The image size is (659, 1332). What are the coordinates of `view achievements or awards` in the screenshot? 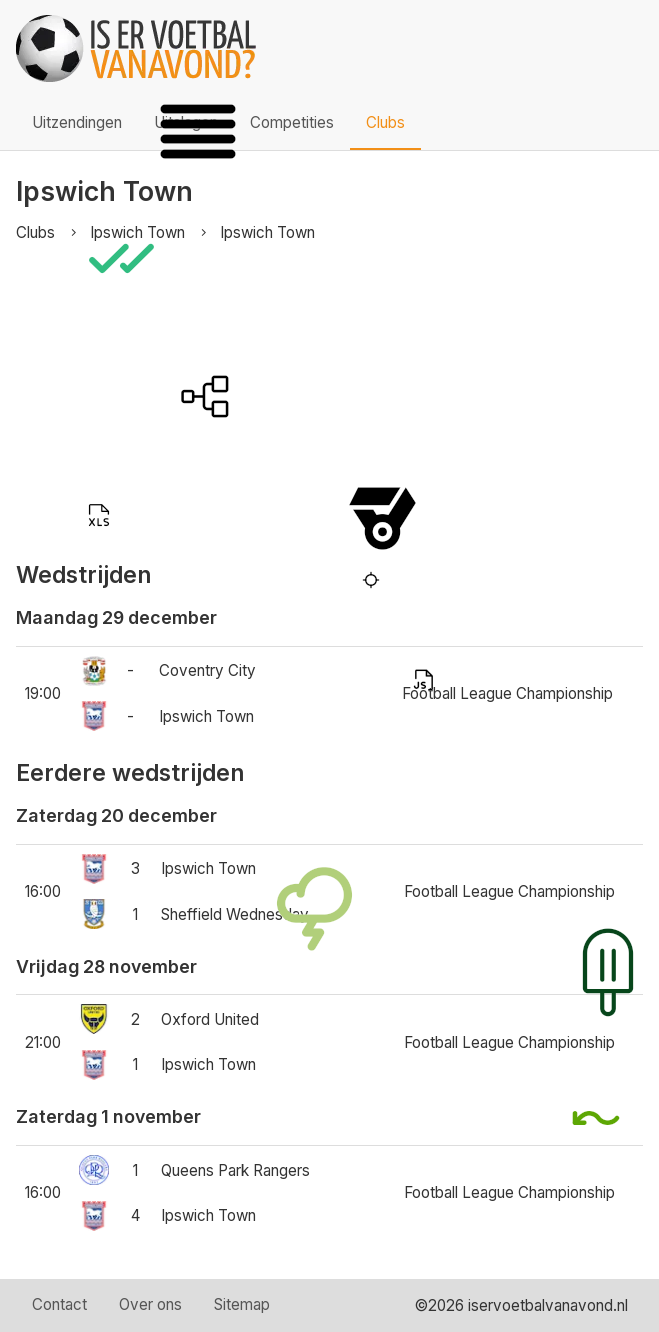 It's located at (382, 518).